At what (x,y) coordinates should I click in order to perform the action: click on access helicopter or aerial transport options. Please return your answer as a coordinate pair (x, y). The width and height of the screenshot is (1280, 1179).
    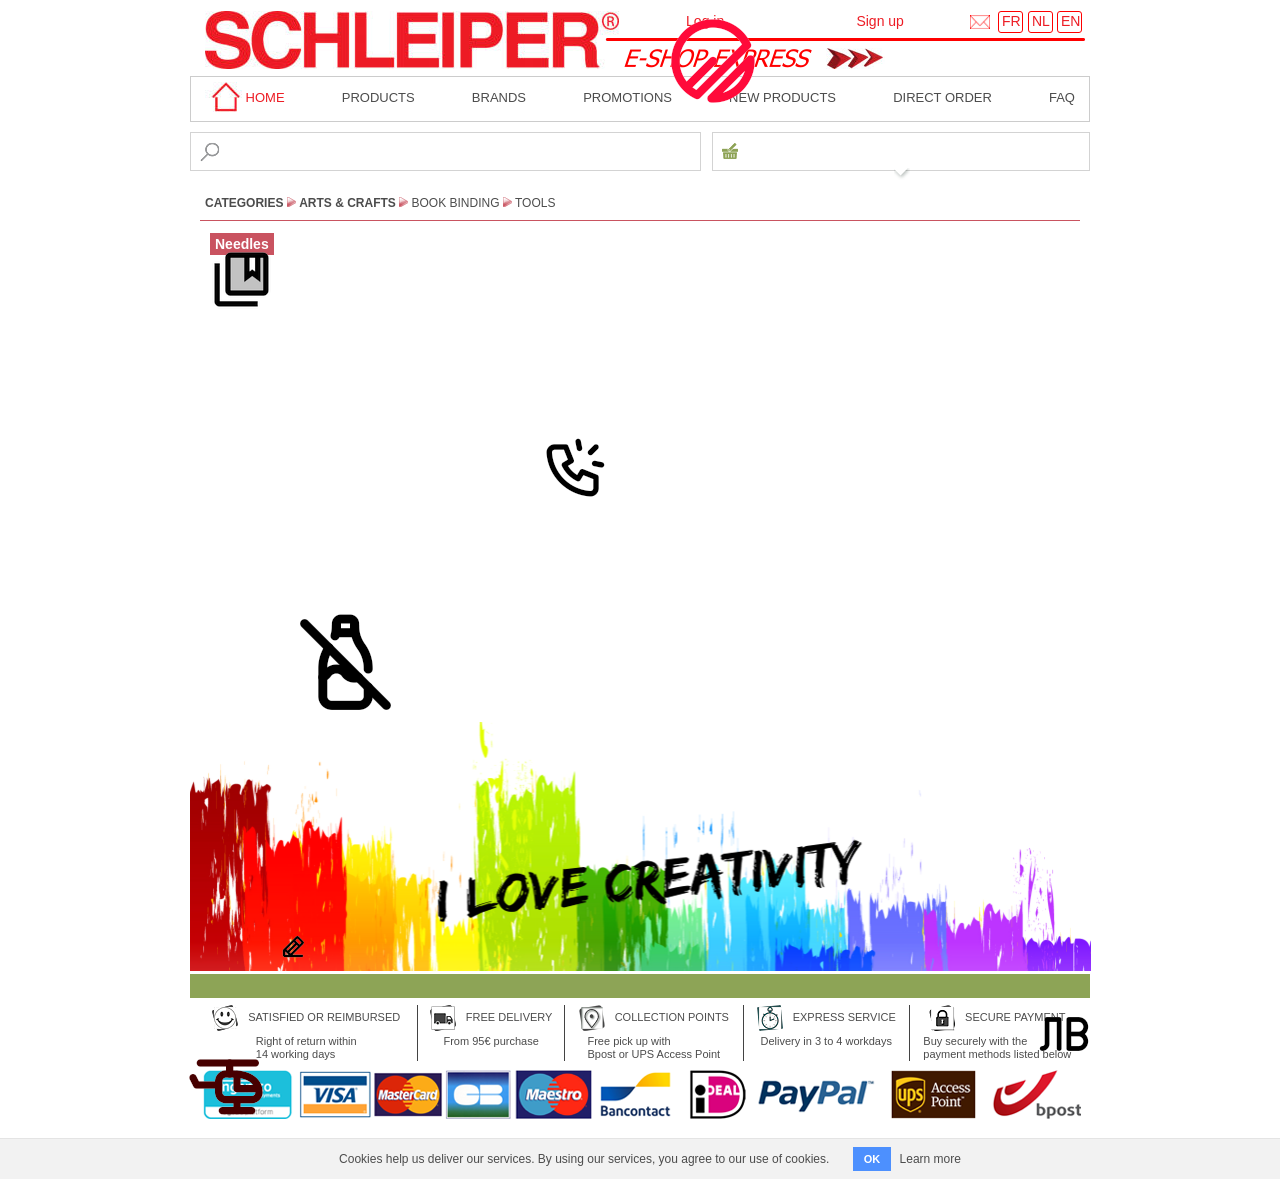
    Looking at the image, I should click on (226, 1085).